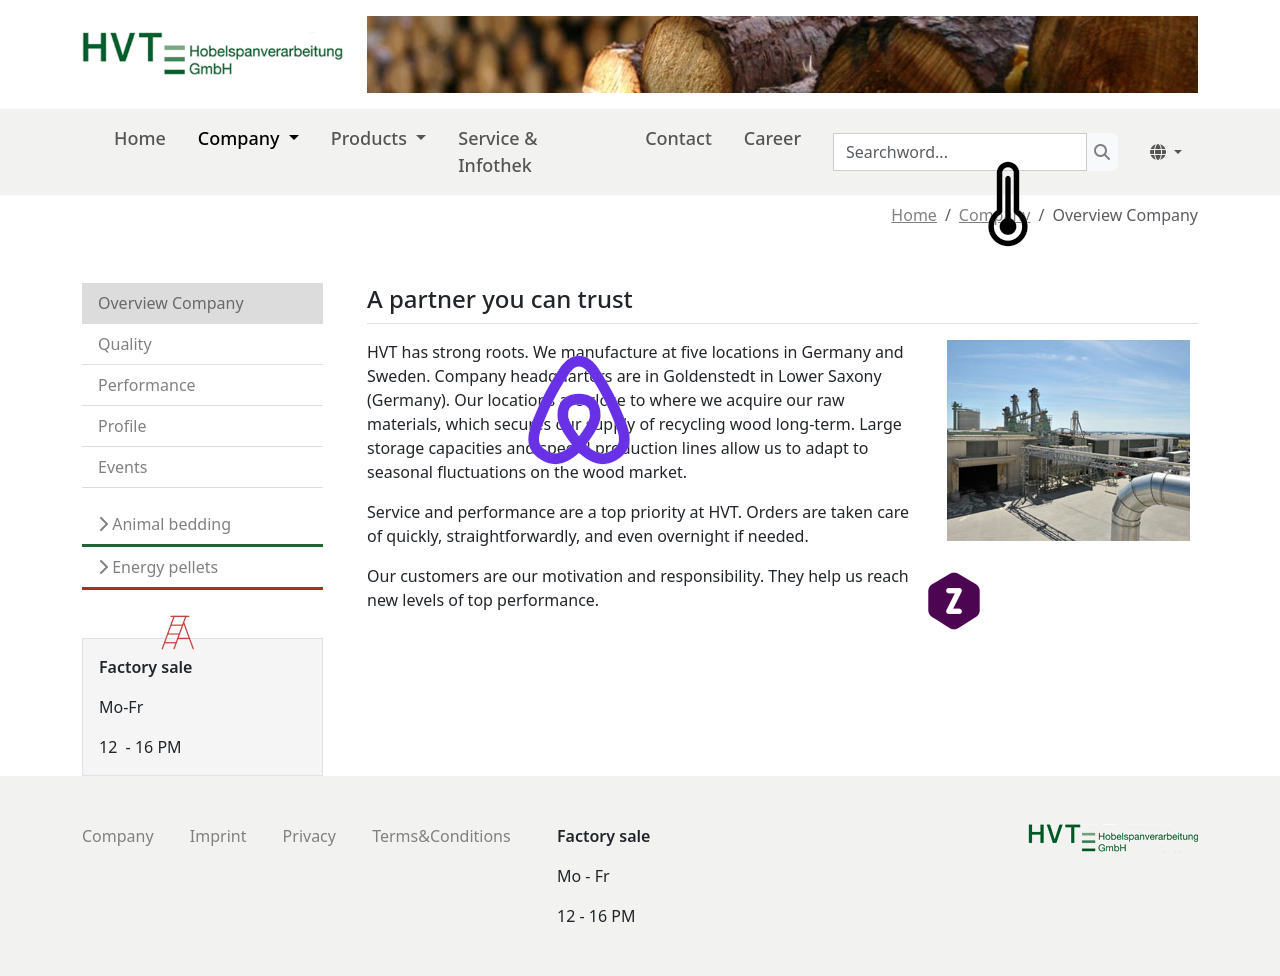 The height and width of the screenshot is (976, 1280). Describe the element at coordinates (178, 632) in the screenshot. I see `access tools or equipment section` at that location.